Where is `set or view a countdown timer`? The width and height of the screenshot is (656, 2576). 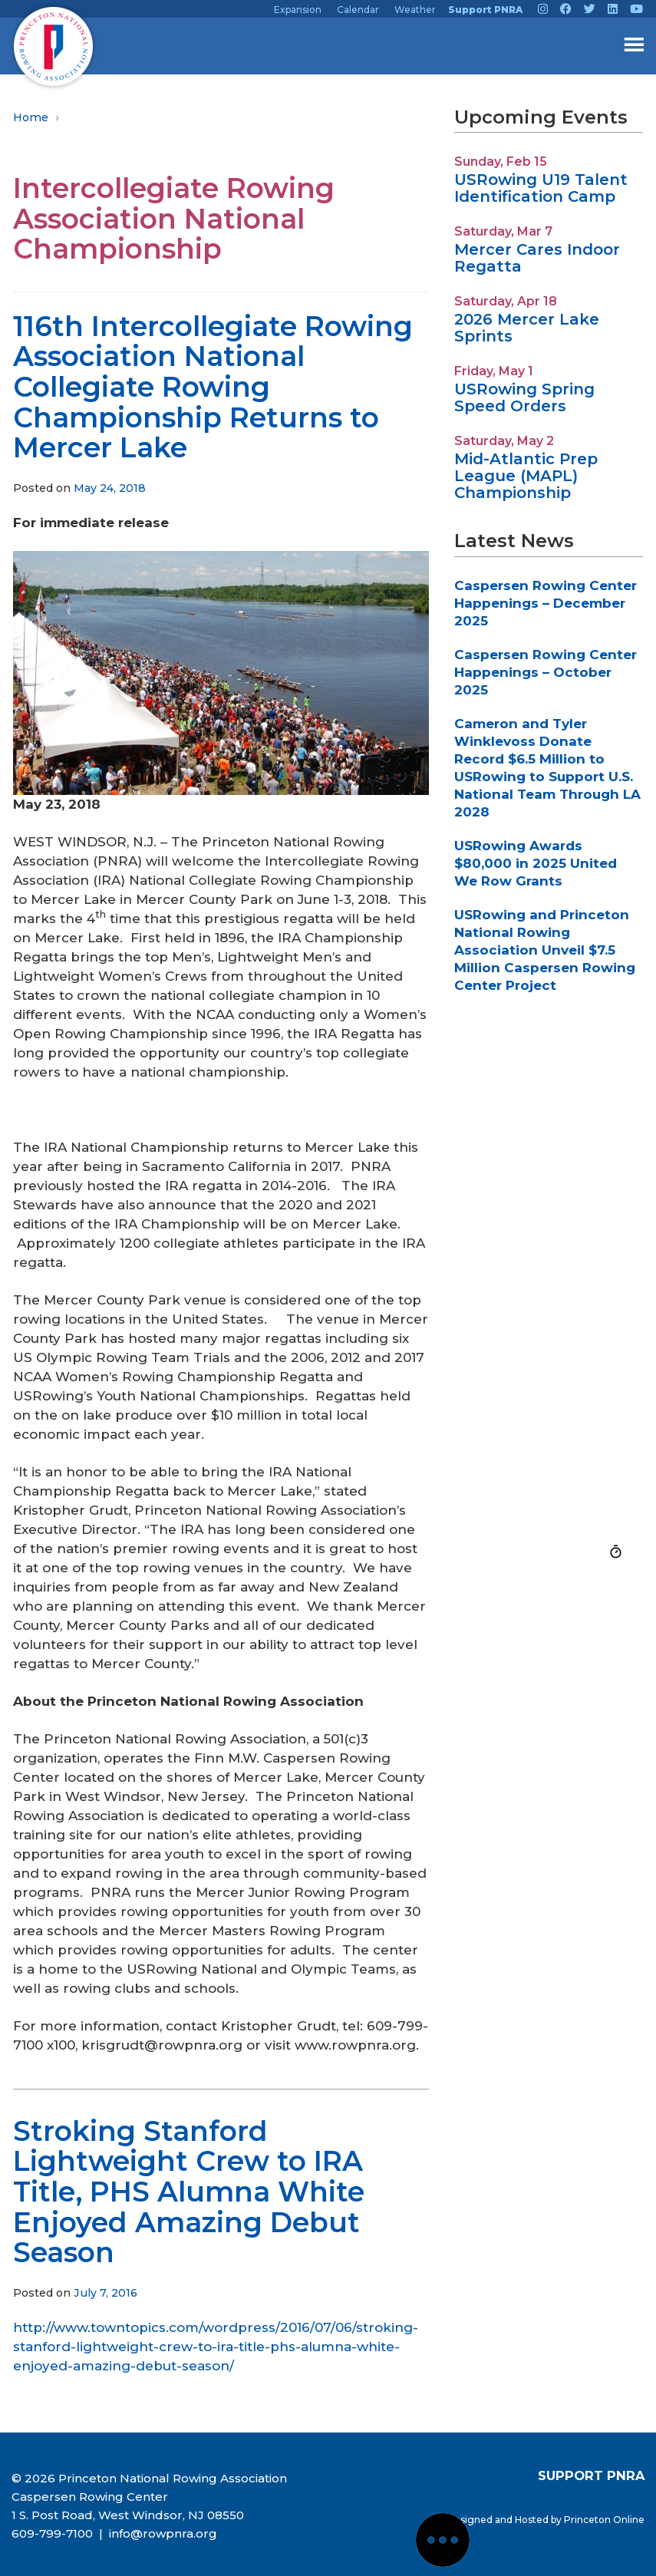
set or view a countdown timer is located at coordinates (615, 1552).